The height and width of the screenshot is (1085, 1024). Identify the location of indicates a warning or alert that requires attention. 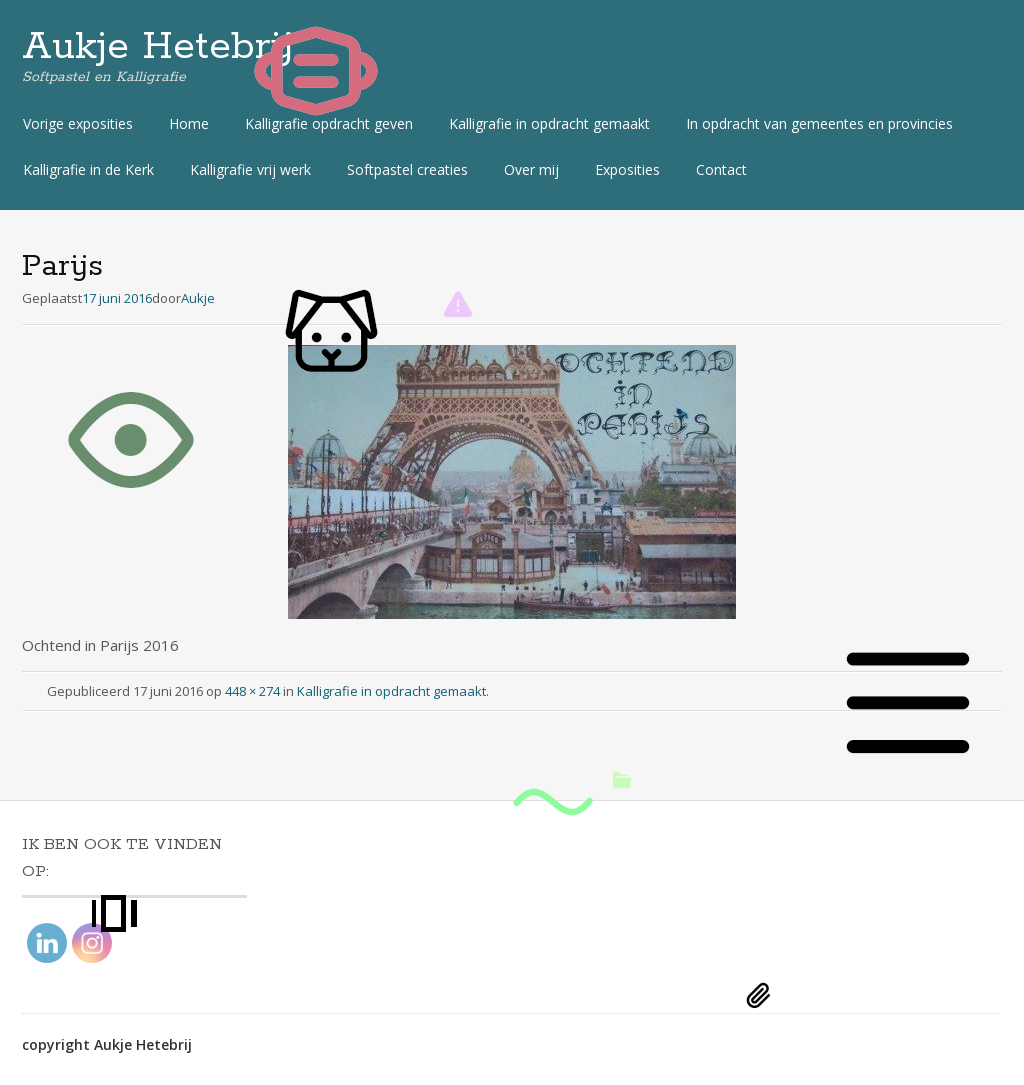
(458, 304).